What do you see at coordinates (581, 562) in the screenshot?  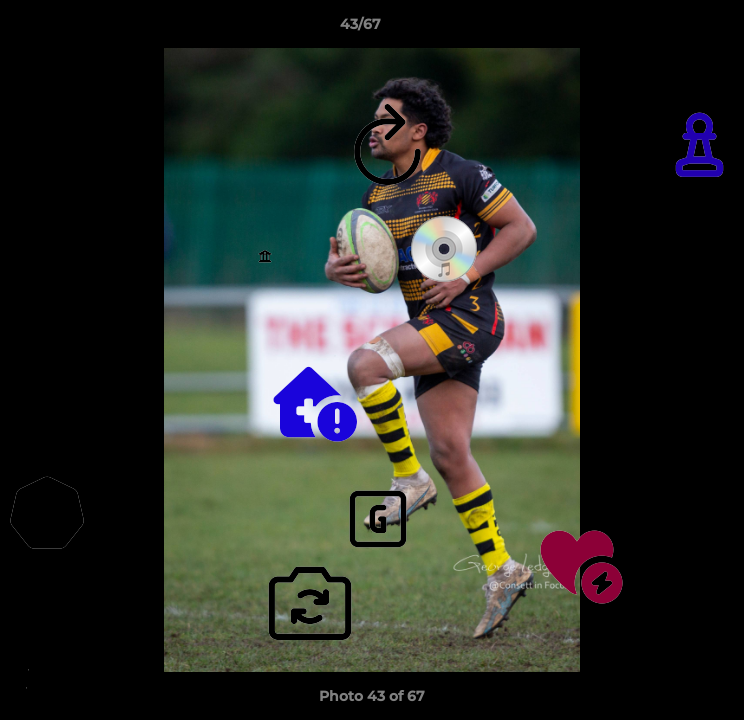 I see `quick access to favorite charging stations` at bounding box center [581, 562].